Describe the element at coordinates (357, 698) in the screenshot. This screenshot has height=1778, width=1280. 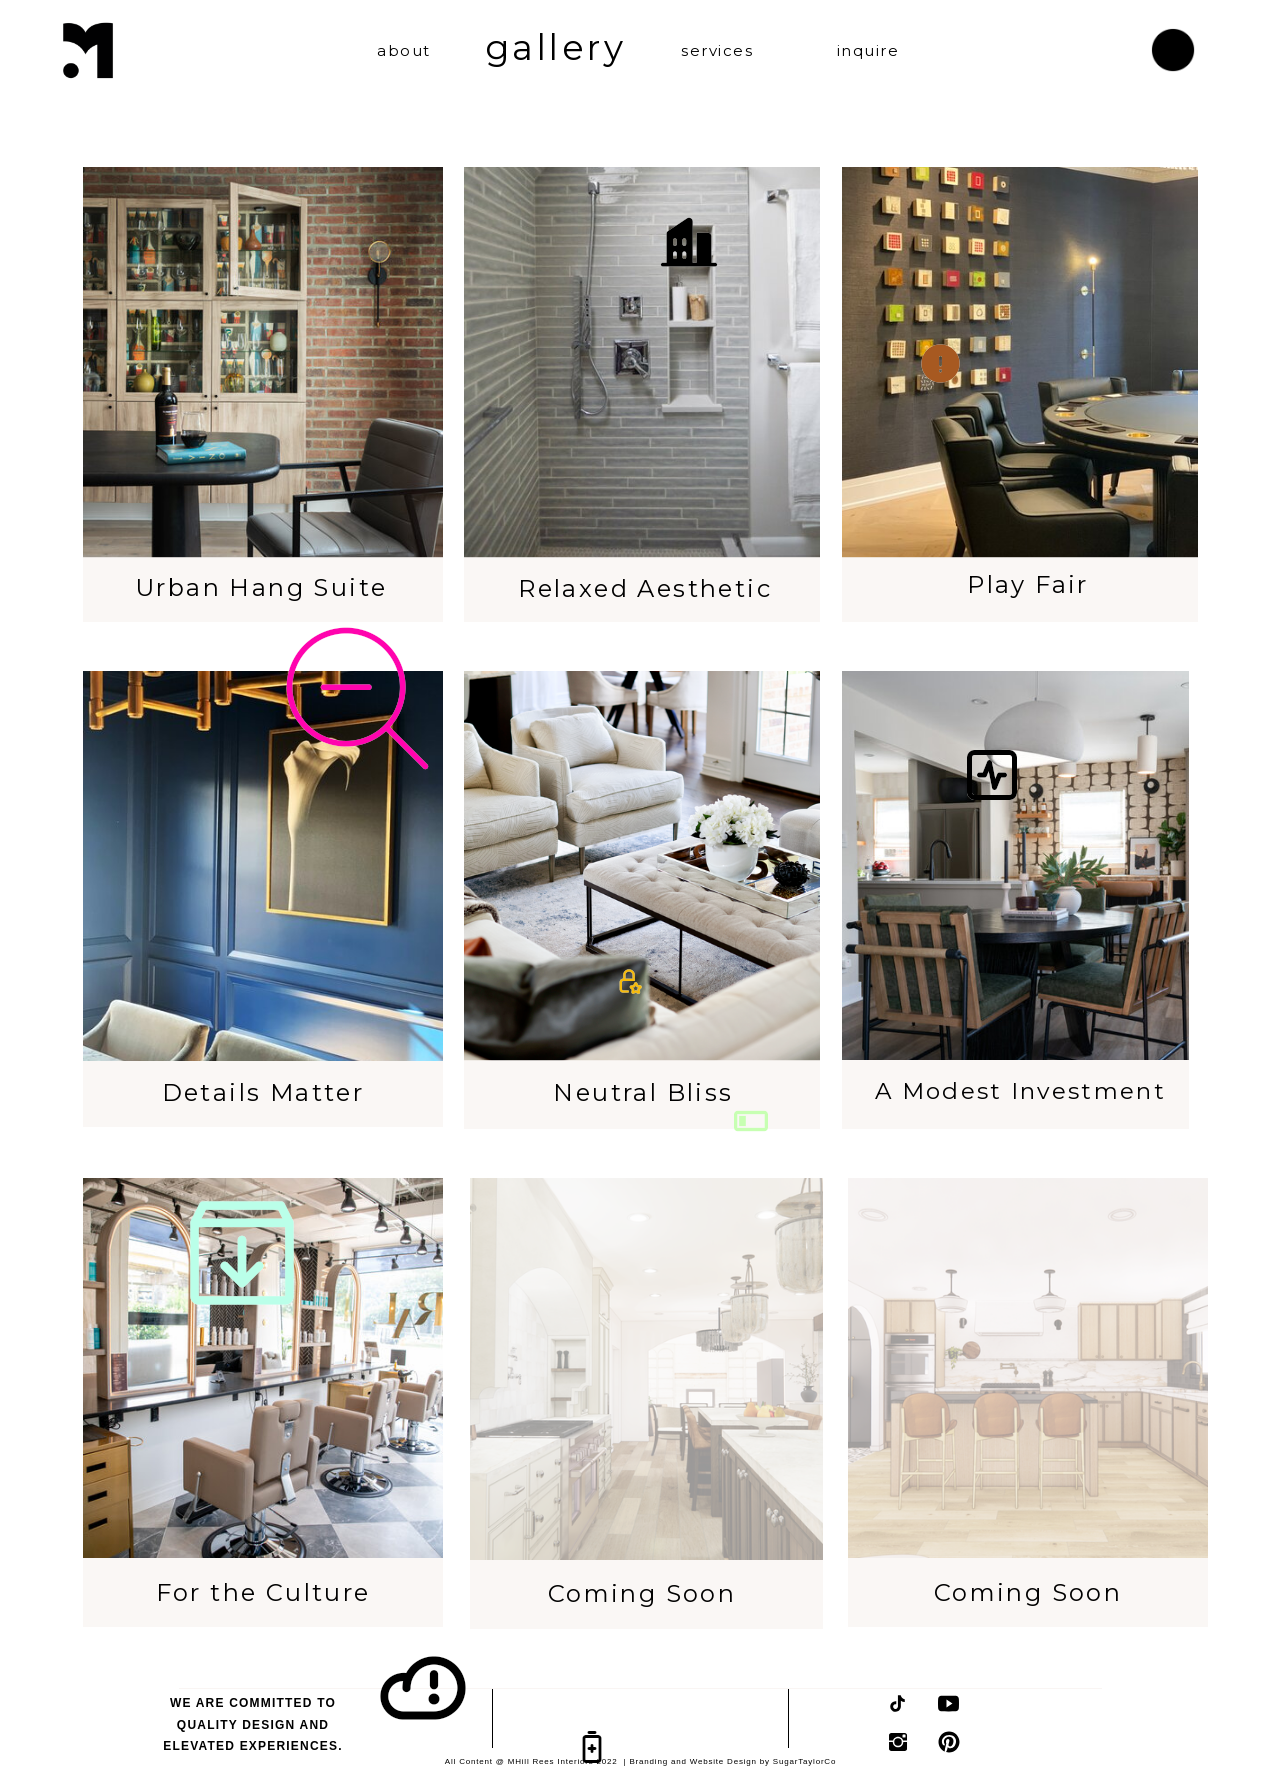
I see `zoom out of current view` at that location.